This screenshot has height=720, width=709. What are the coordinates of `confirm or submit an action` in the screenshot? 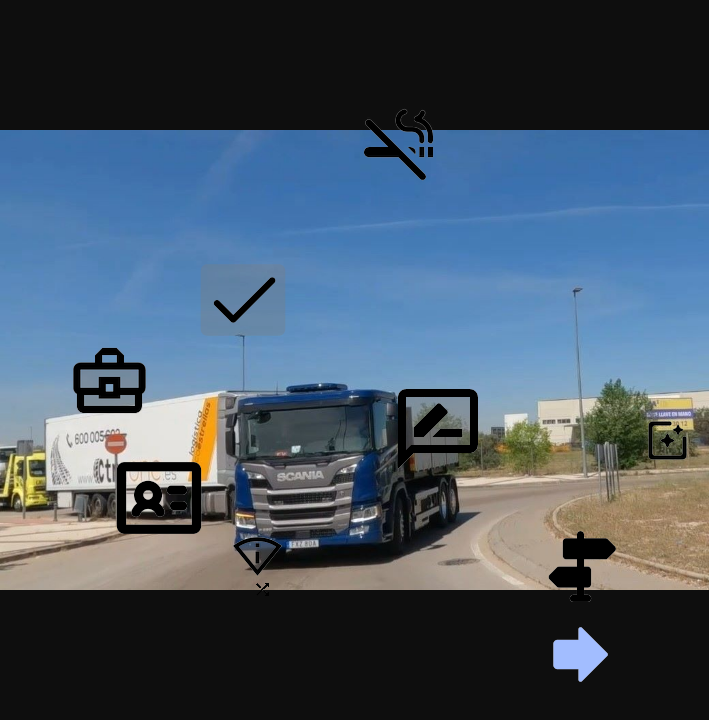 It's located at (243, 300).